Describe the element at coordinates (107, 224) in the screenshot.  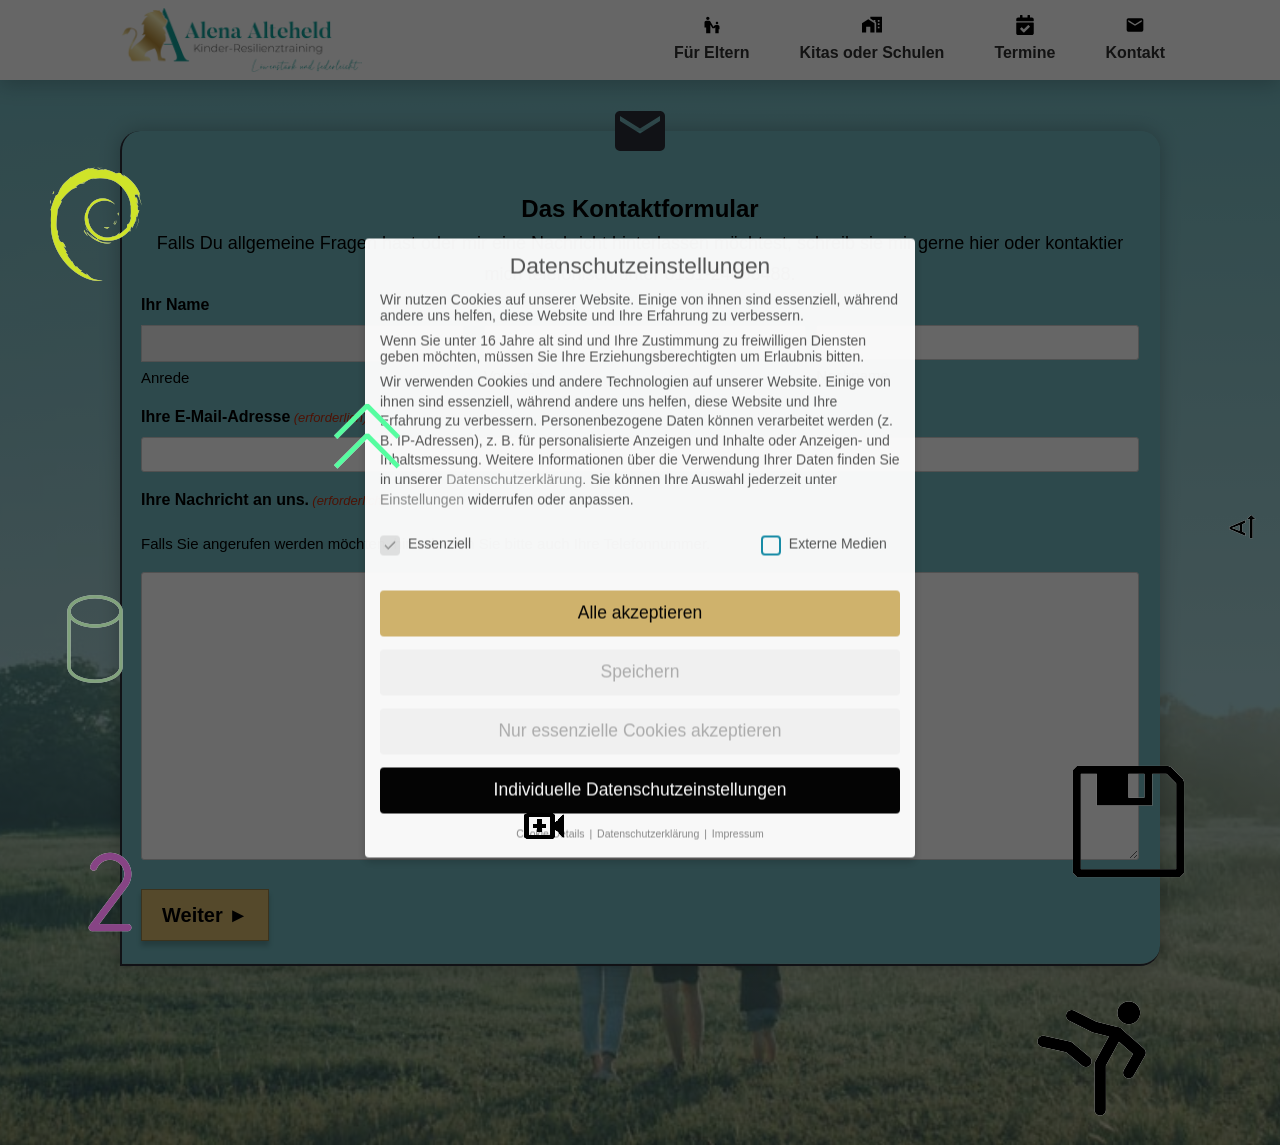
I see `open a debian linux terminal session` at that location.